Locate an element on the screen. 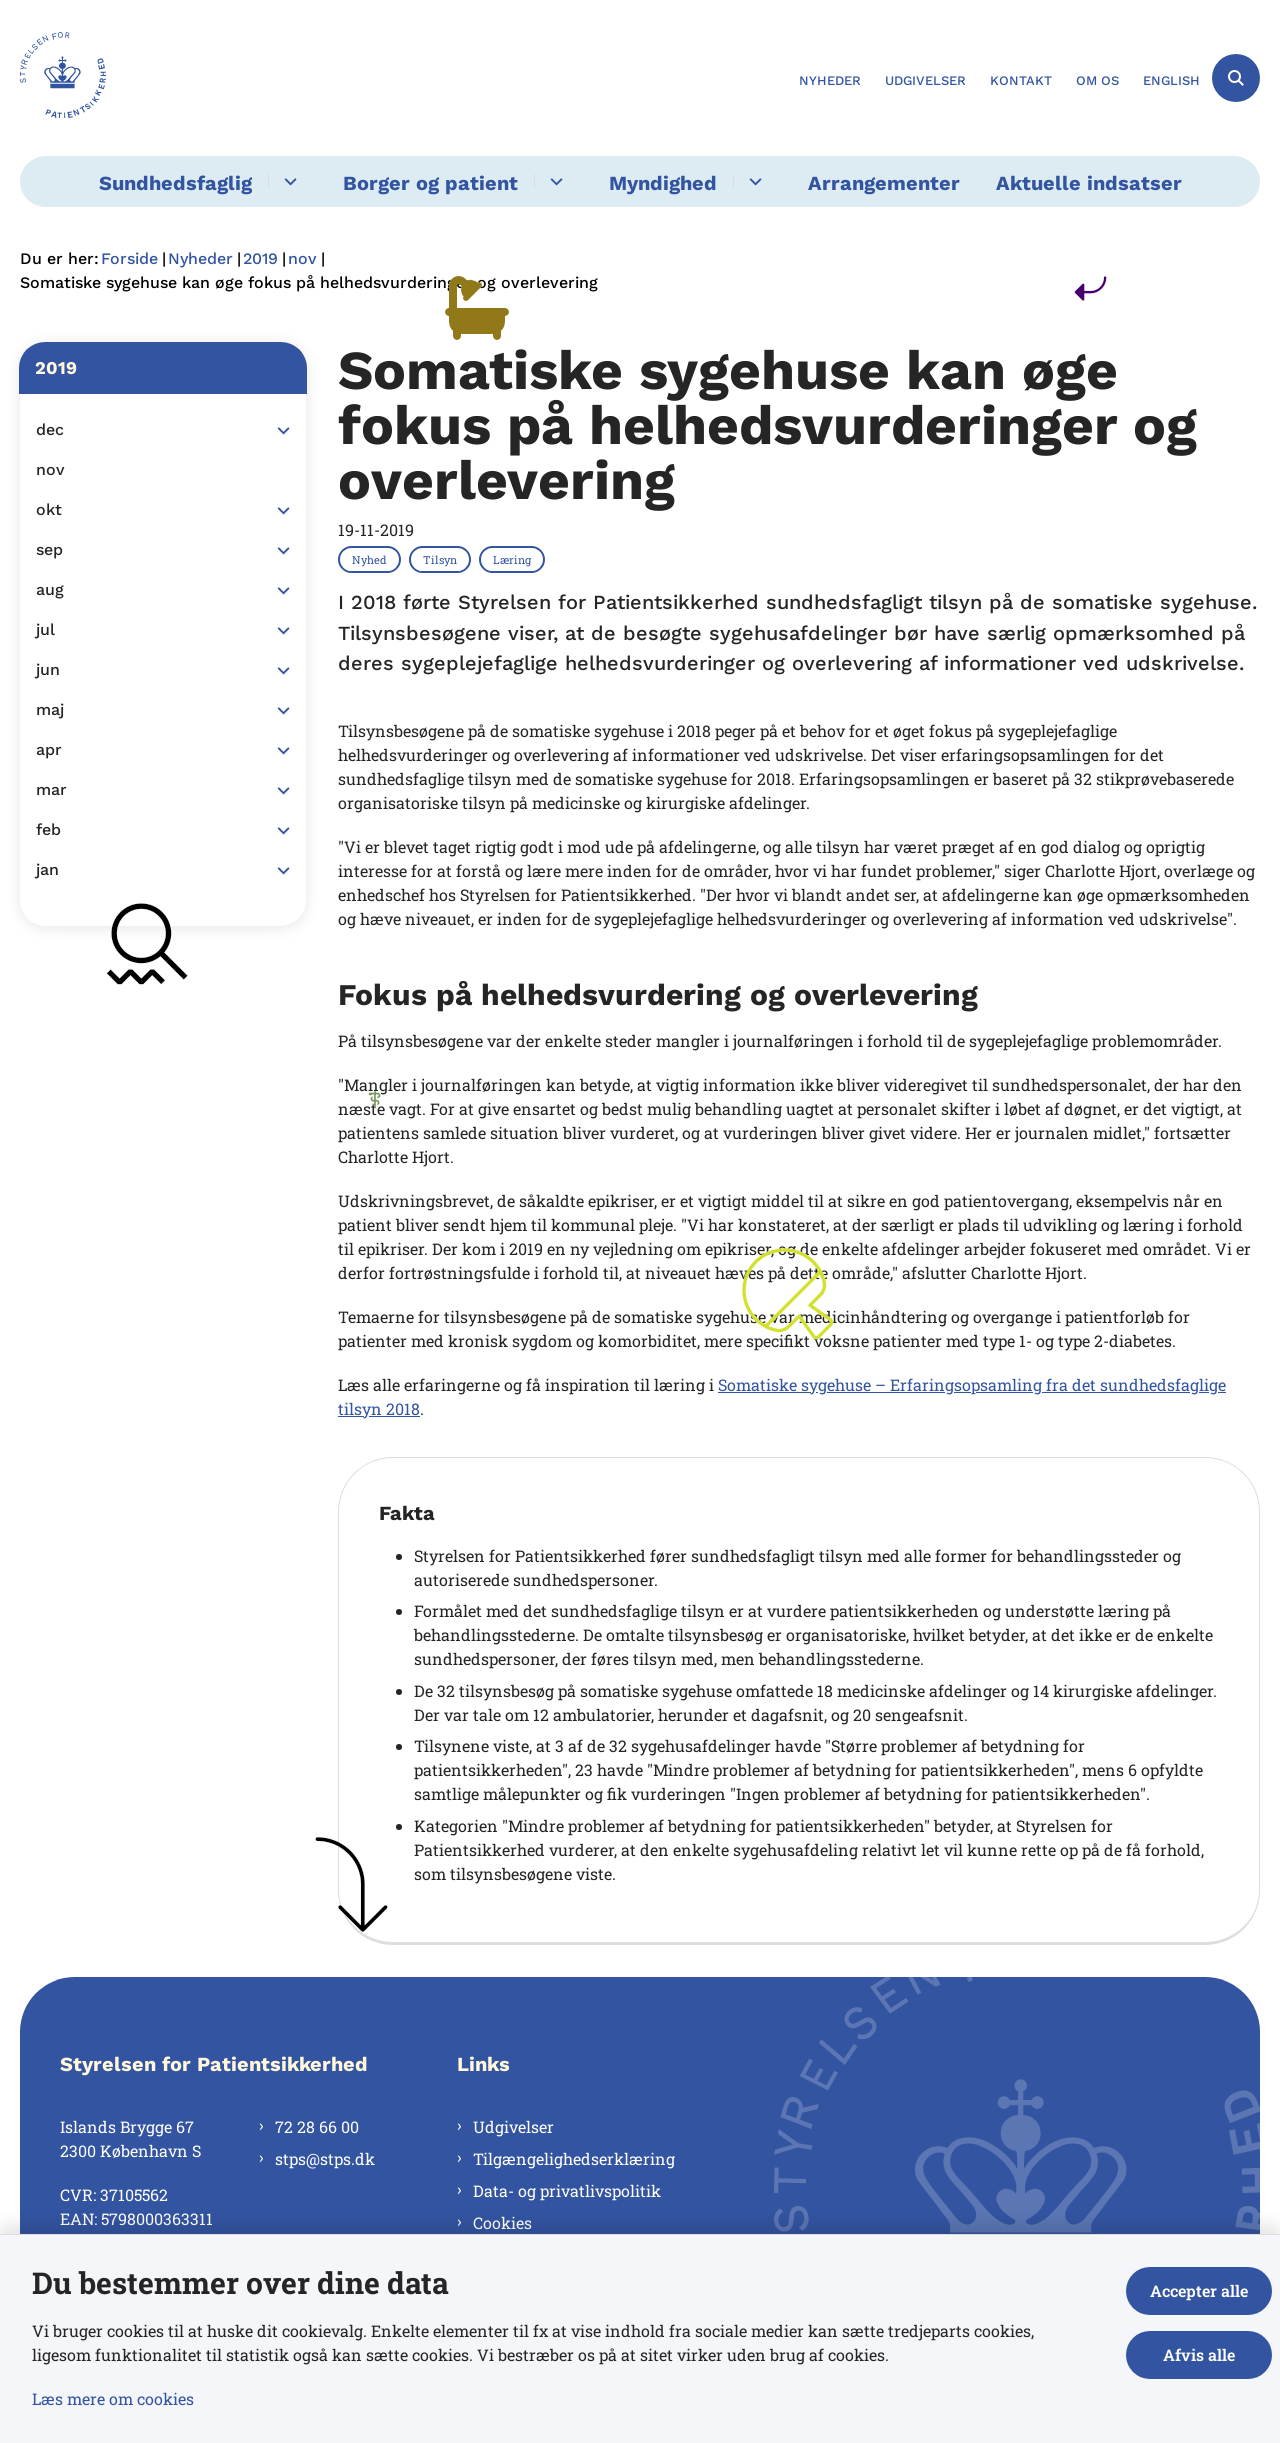 The width and height of the screenshot is (1280, 2443). access medical or healthcare services is located at coordinates (375, 1099).